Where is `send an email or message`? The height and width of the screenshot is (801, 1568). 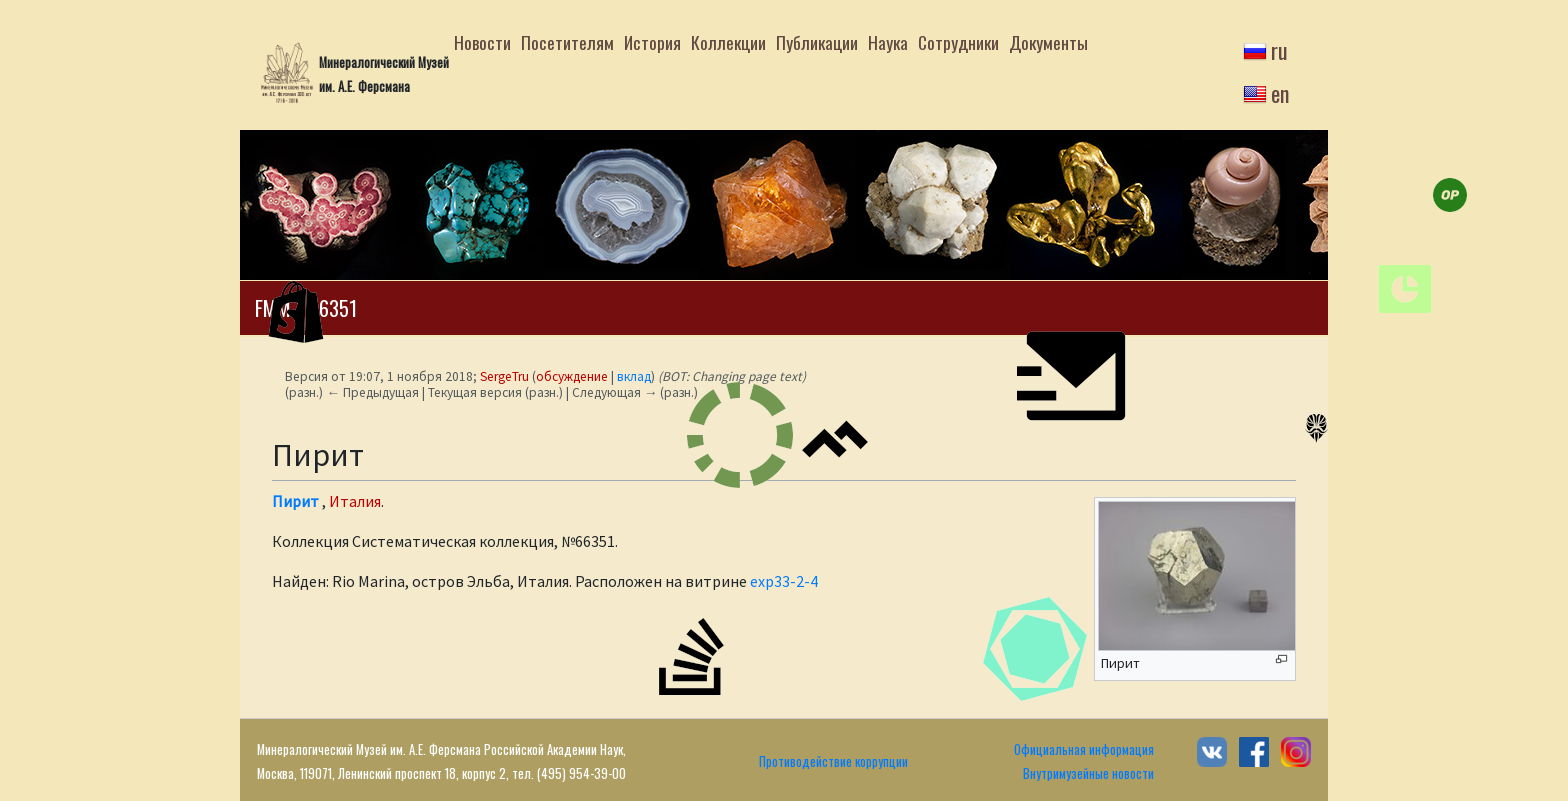 send an email or message is located at coordinates (1076, 376).